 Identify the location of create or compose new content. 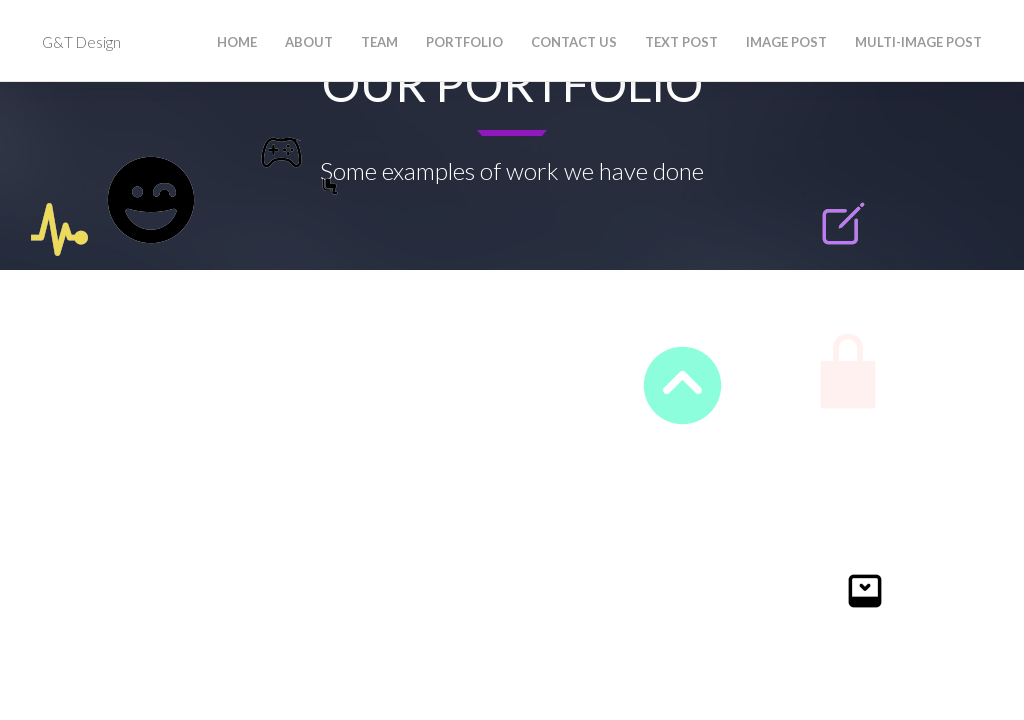
(843, 223).